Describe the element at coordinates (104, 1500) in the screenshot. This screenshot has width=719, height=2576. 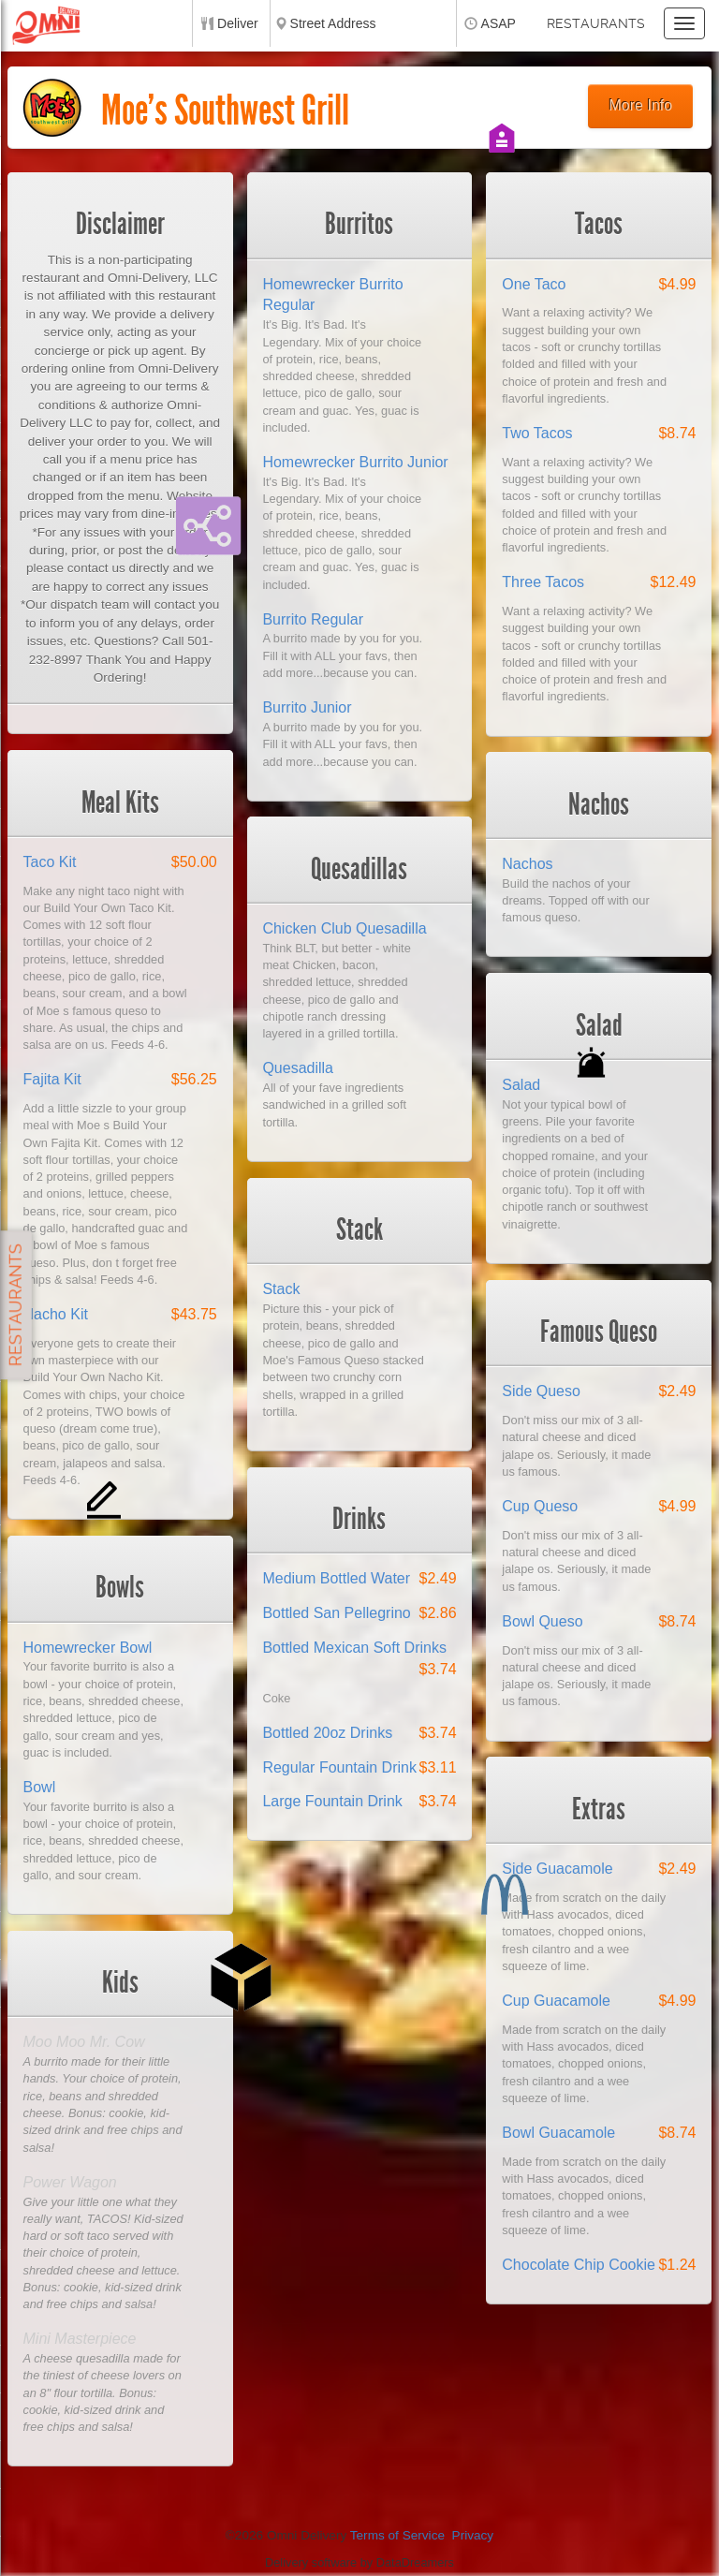
I see `edit content or text` at that location.